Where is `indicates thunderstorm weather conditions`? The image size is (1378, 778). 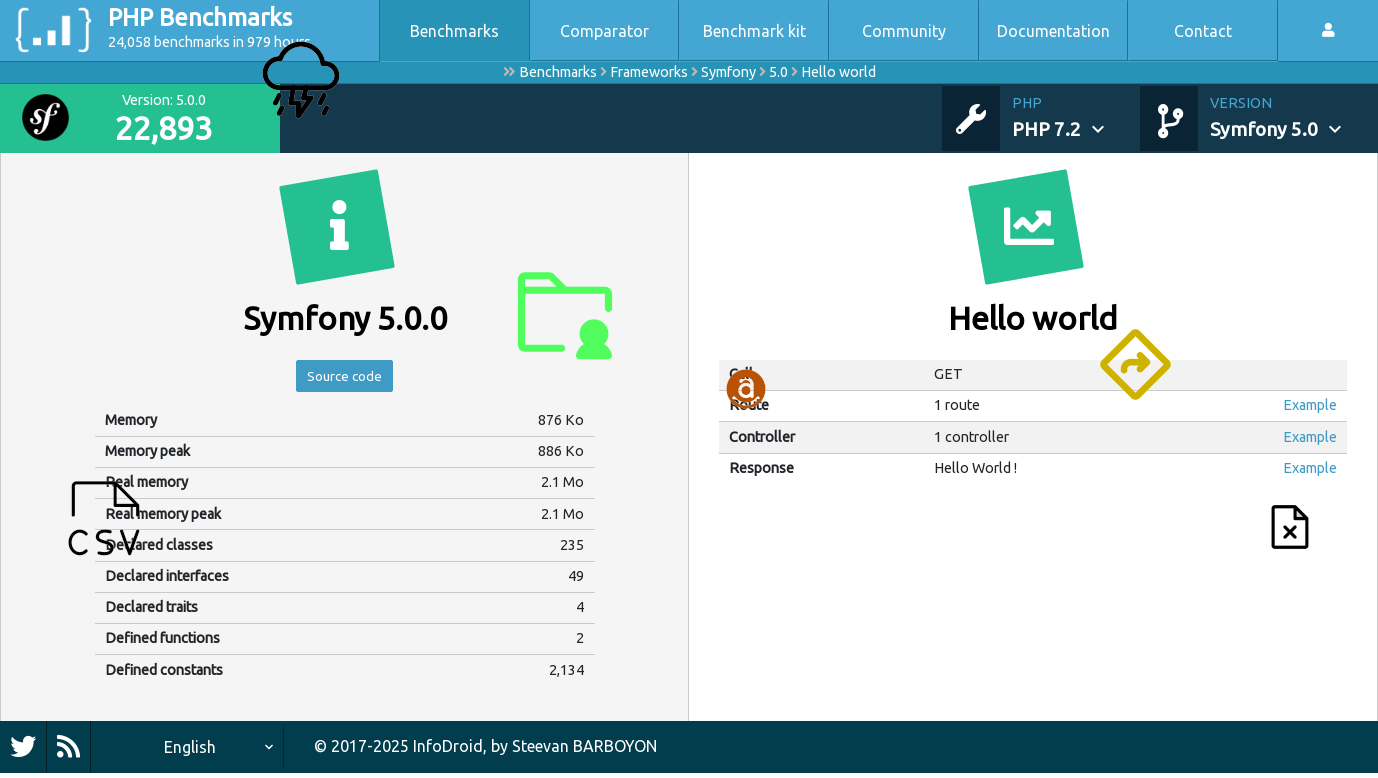 indicates thunderstorm weather conditions is located at coordinates (301, 80).